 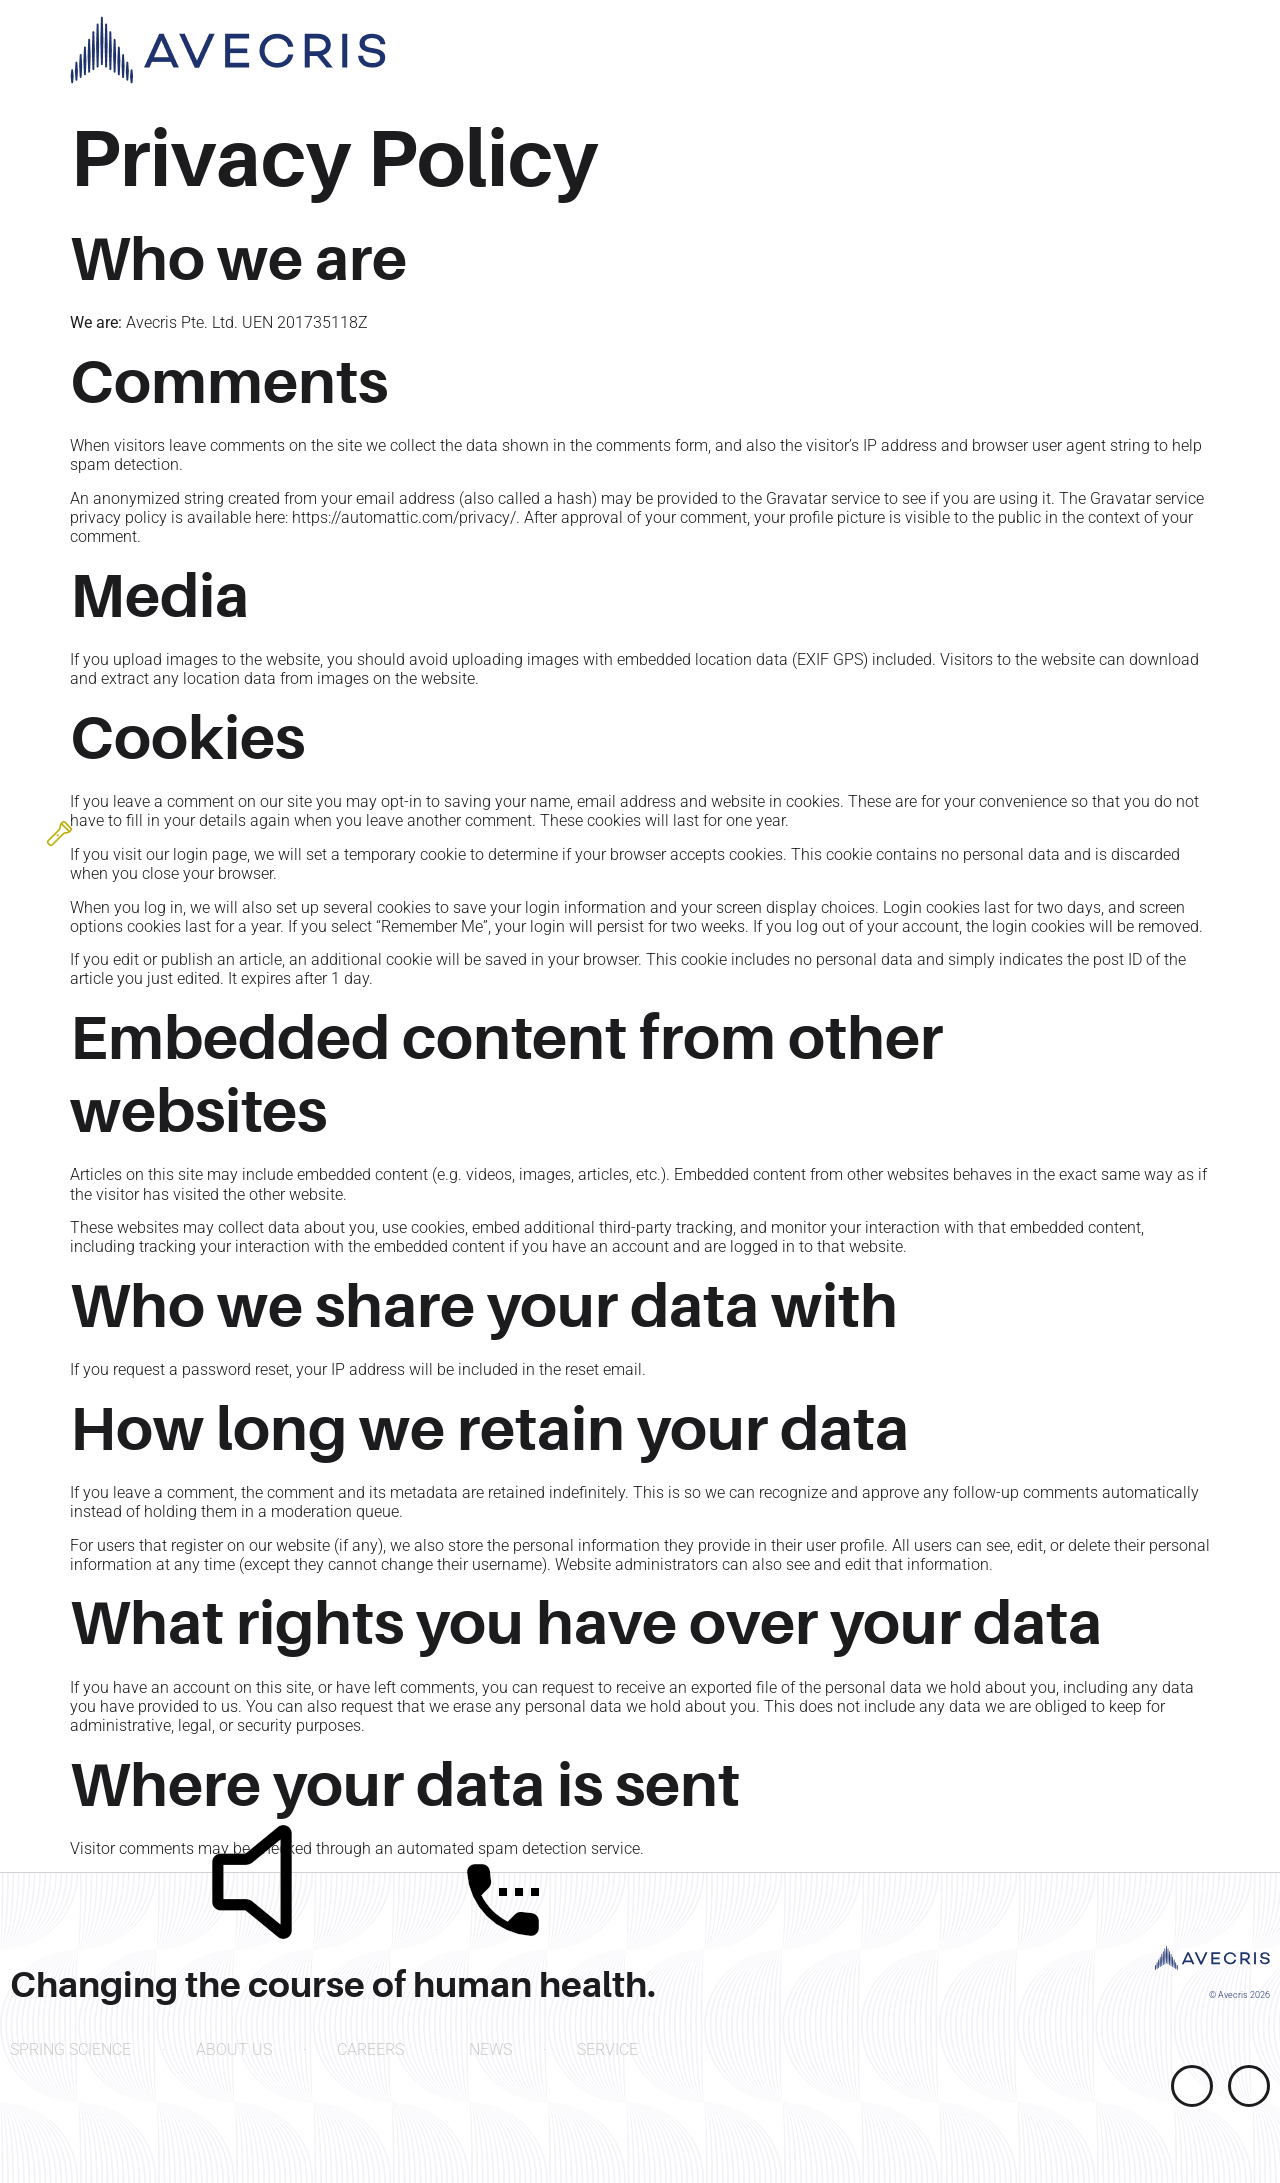 I want to click on toggle flashlight on/off, so click(x=59, y=833).